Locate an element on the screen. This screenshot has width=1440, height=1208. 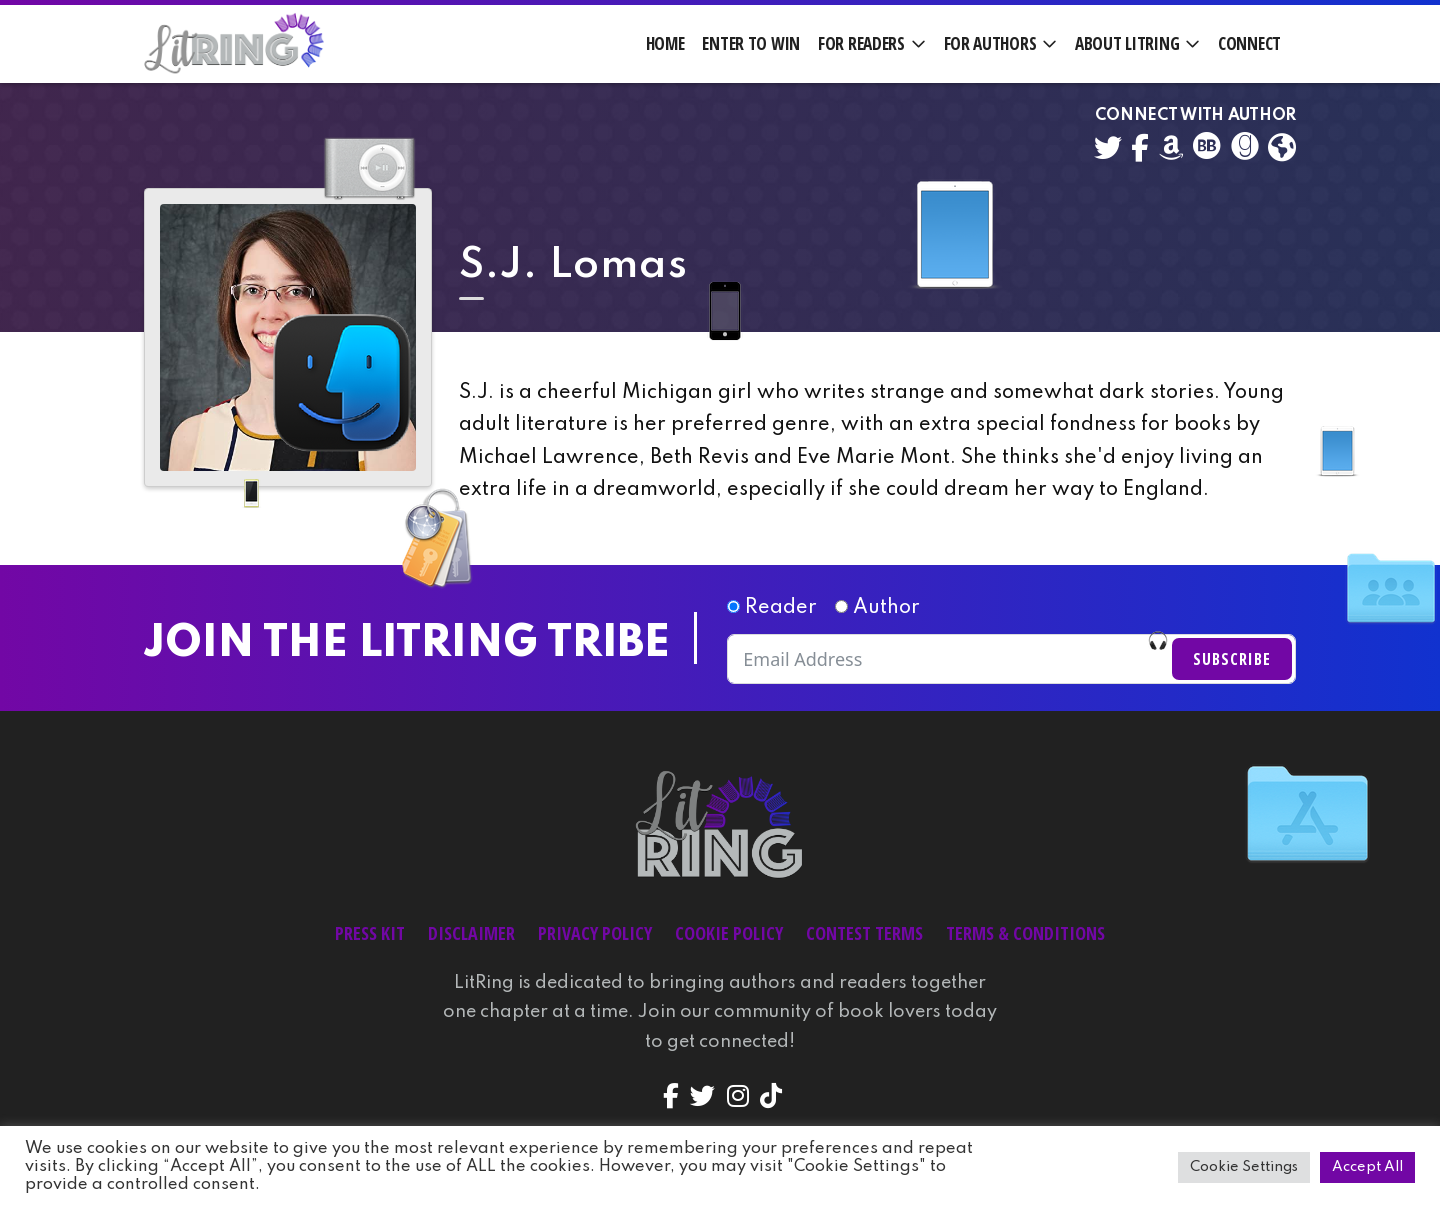
iPod shuffle device connected is located at coordinates (369, 151).